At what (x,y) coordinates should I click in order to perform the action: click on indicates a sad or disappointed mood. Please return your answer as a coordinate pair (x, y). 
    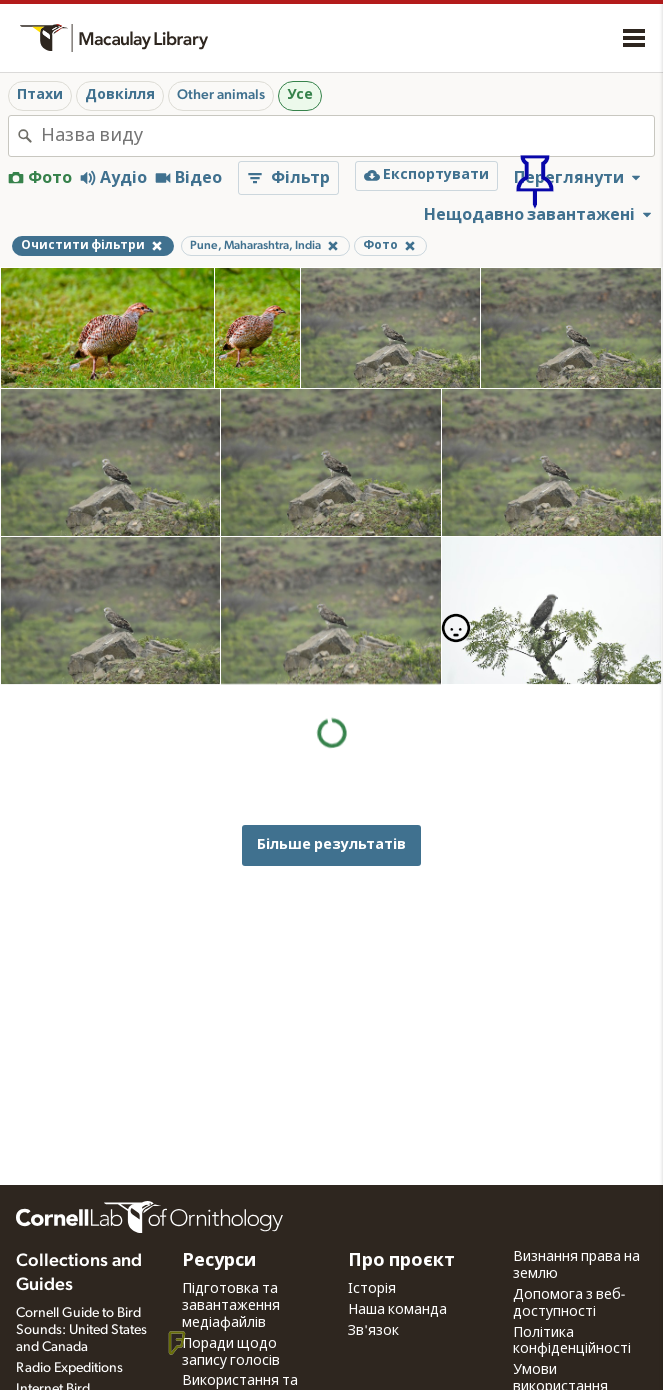
    Looking at the image, I should click on (456, 628).